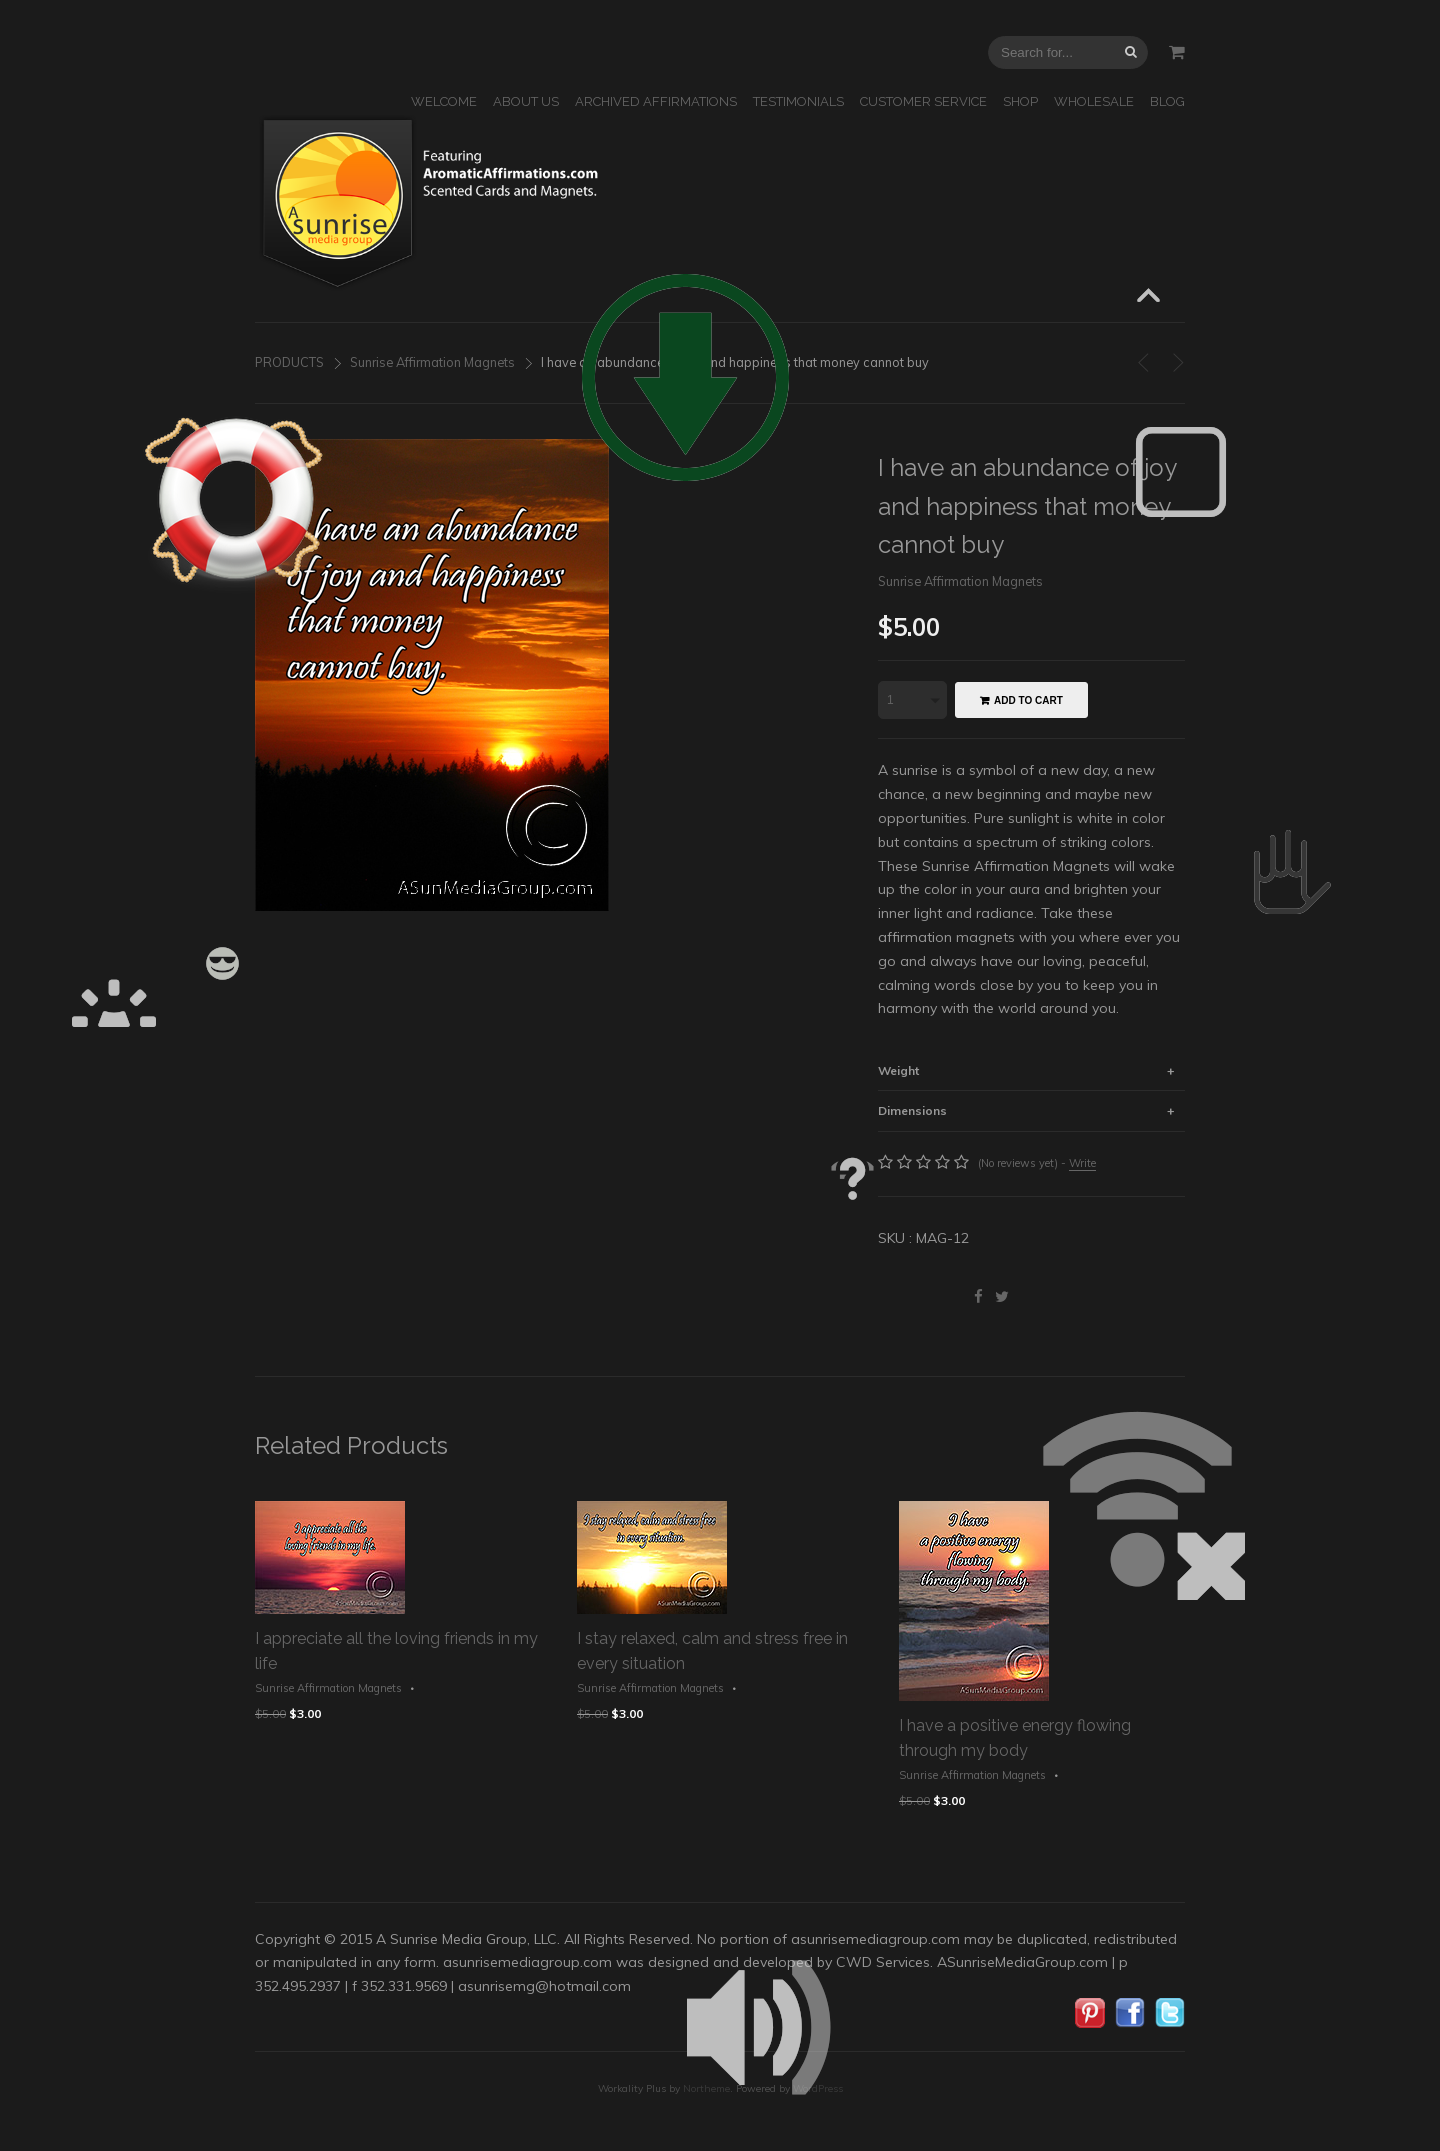 This screenshot has height=2151, width=1440. What do you see at coordinates (222, 963) in the screenshot?
I see `react with a cool or confident emoji` at bounding box center [222, 963].